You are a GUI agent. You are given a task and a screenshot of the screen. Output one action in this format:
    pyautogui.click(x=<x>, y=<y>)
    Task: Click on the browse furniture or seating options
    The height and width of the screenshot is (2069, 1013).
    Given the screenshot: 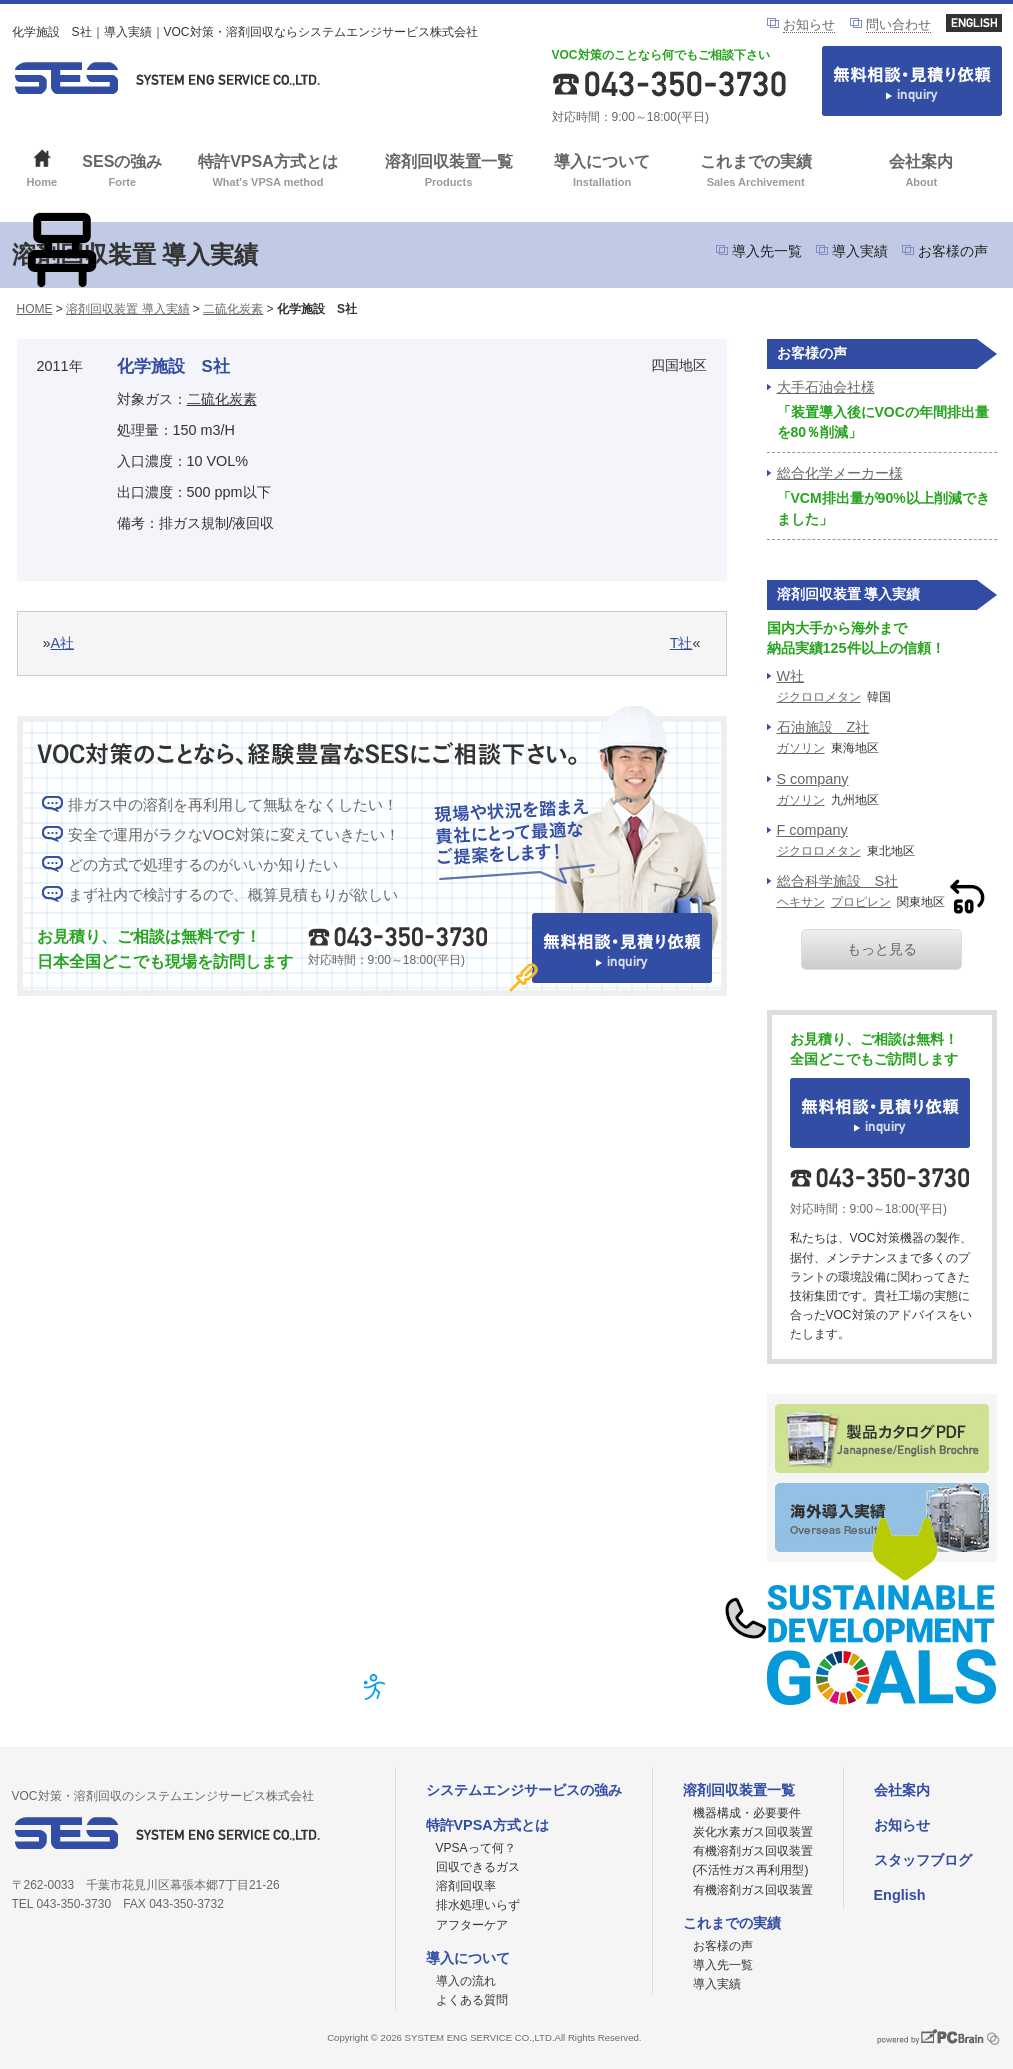 What is the action you would take?
    pyautogui.click(x=62, y=250)
    